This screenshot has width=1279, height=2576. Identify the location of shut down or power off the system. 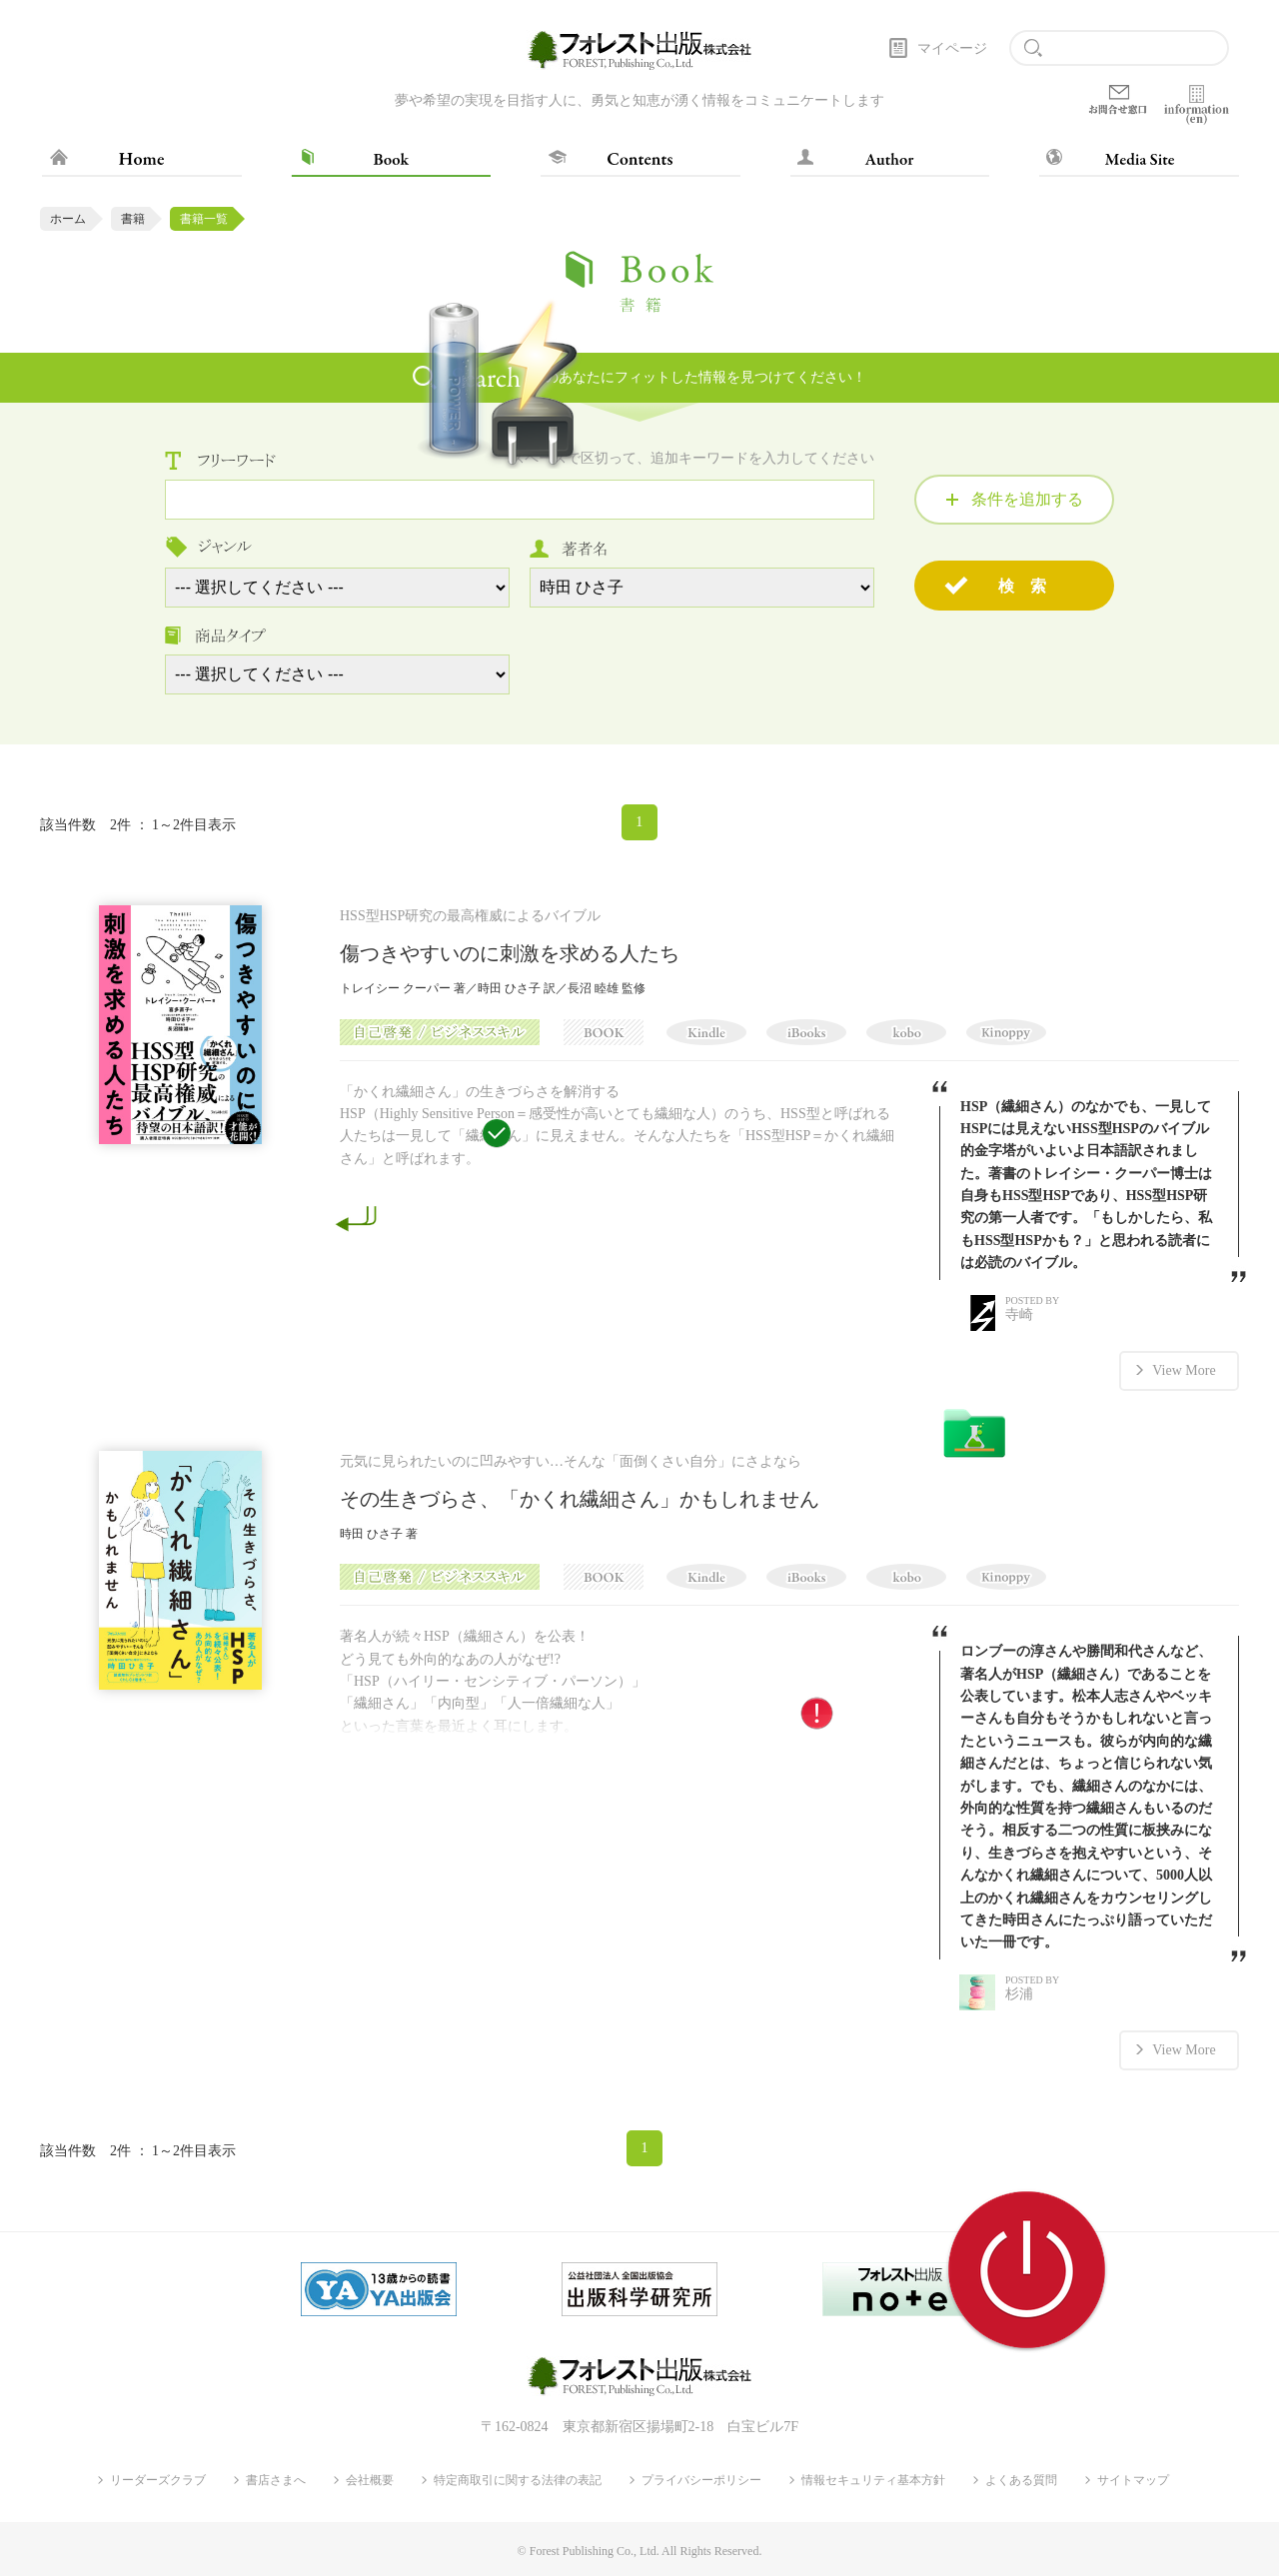
(1026, 2269).